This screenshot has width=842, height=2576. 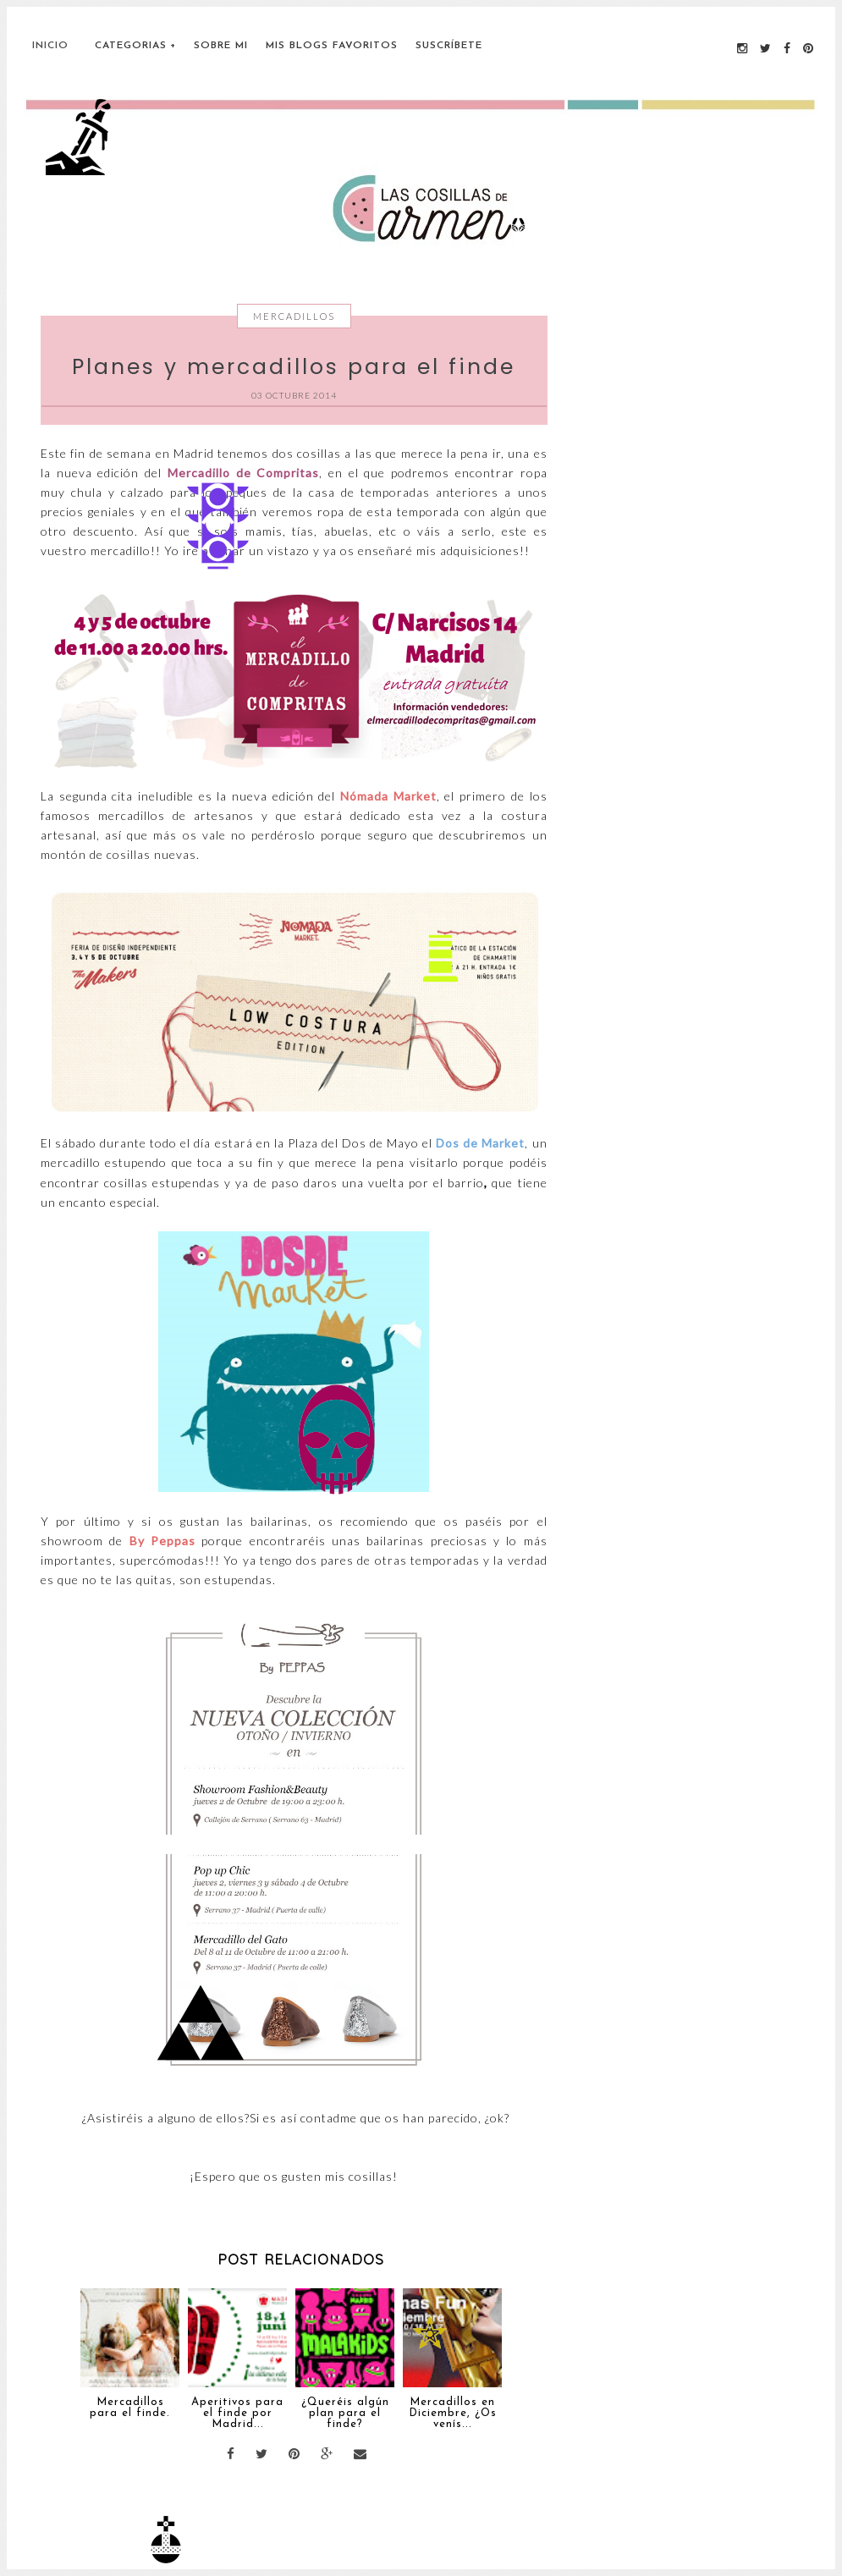 What do you see at coordinates (217, 526) in the screenshot?
I see `indicates ready status or go signal` at bounding box center [217, 526].